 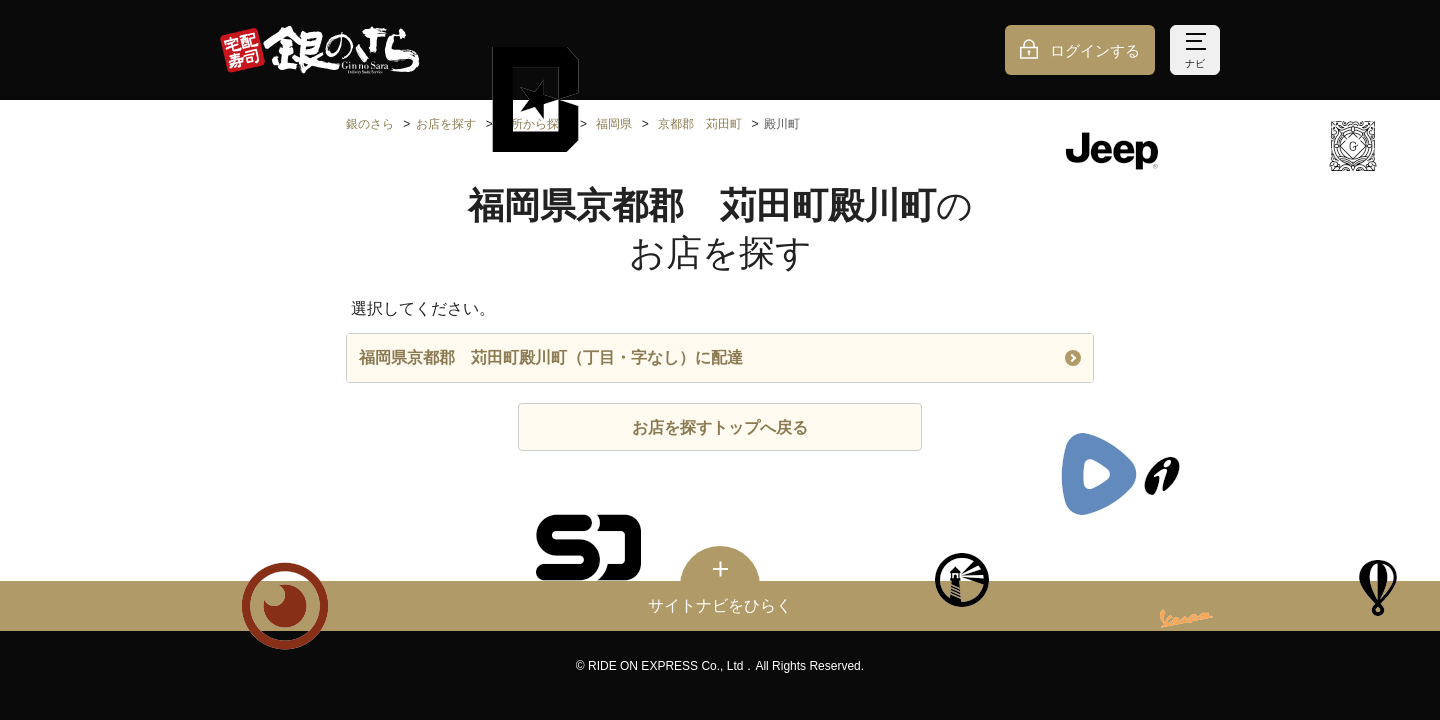 I want to click on open beatstars music marketplace, so click(x=535, y=99).